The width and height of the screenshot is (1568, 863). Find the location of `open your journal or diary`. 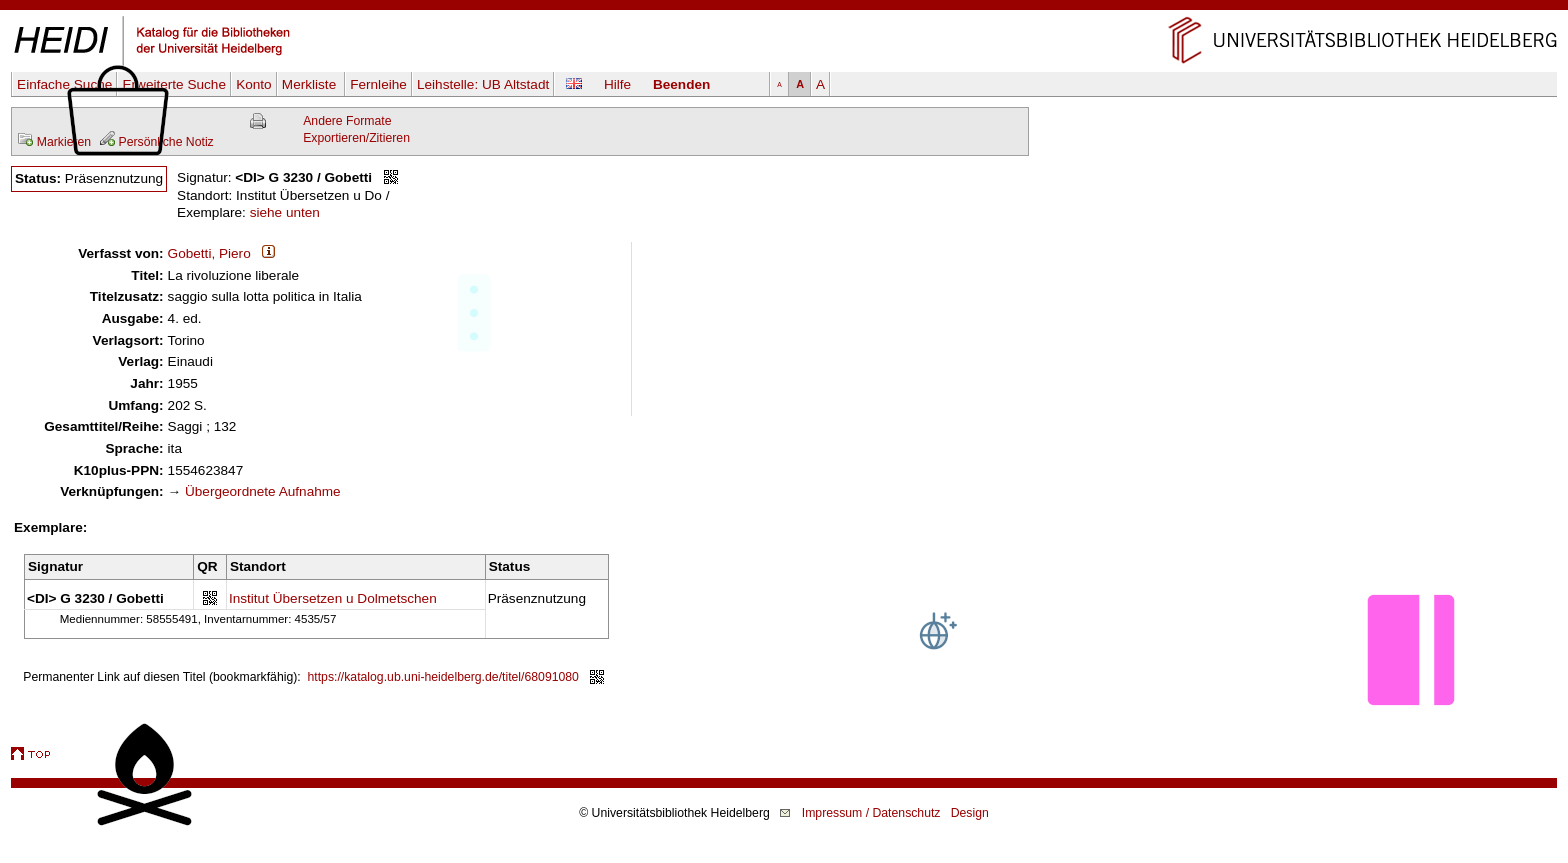

open your journal or diary is located at coordinates (1411, 650).